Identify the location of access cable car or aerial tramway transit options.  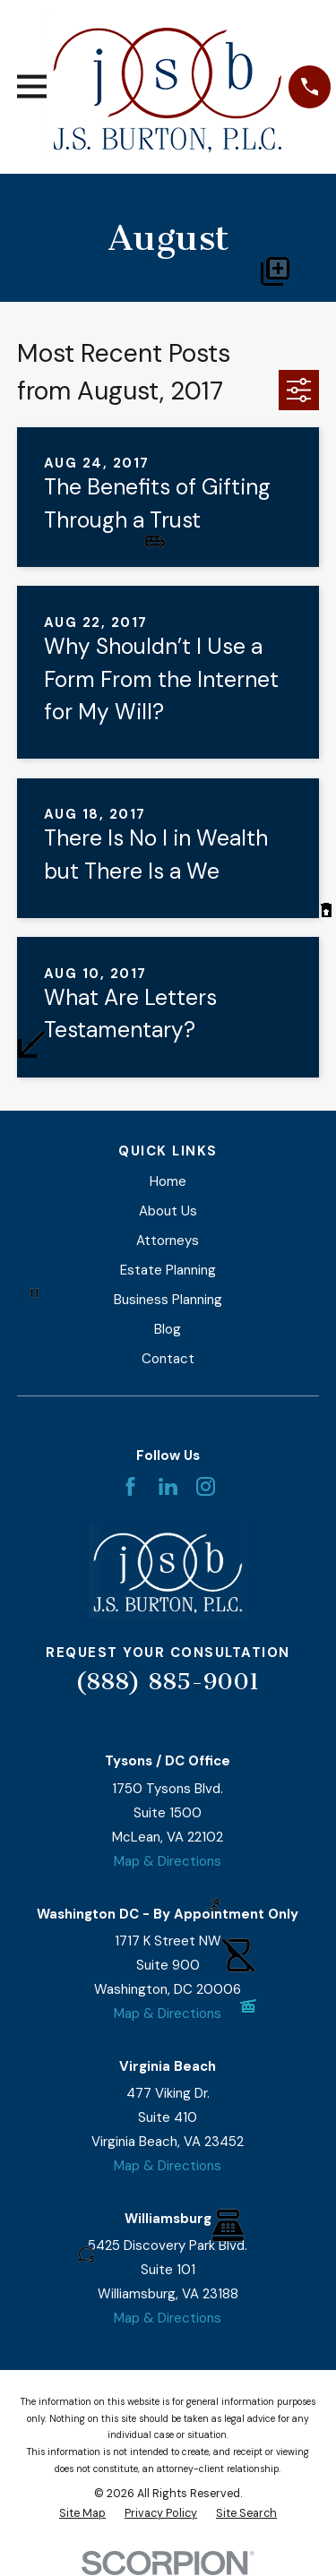
(248, 2006).